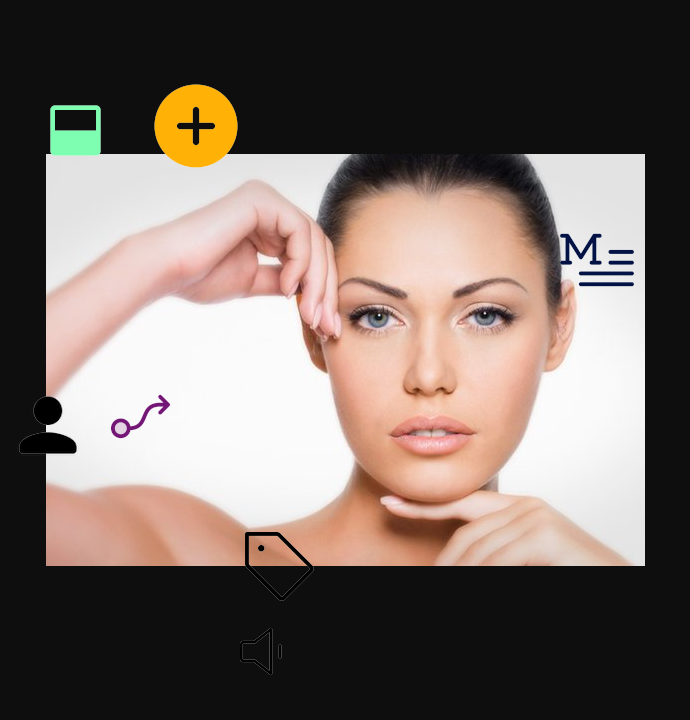  I want to click on add a new item, so click(196, 126).